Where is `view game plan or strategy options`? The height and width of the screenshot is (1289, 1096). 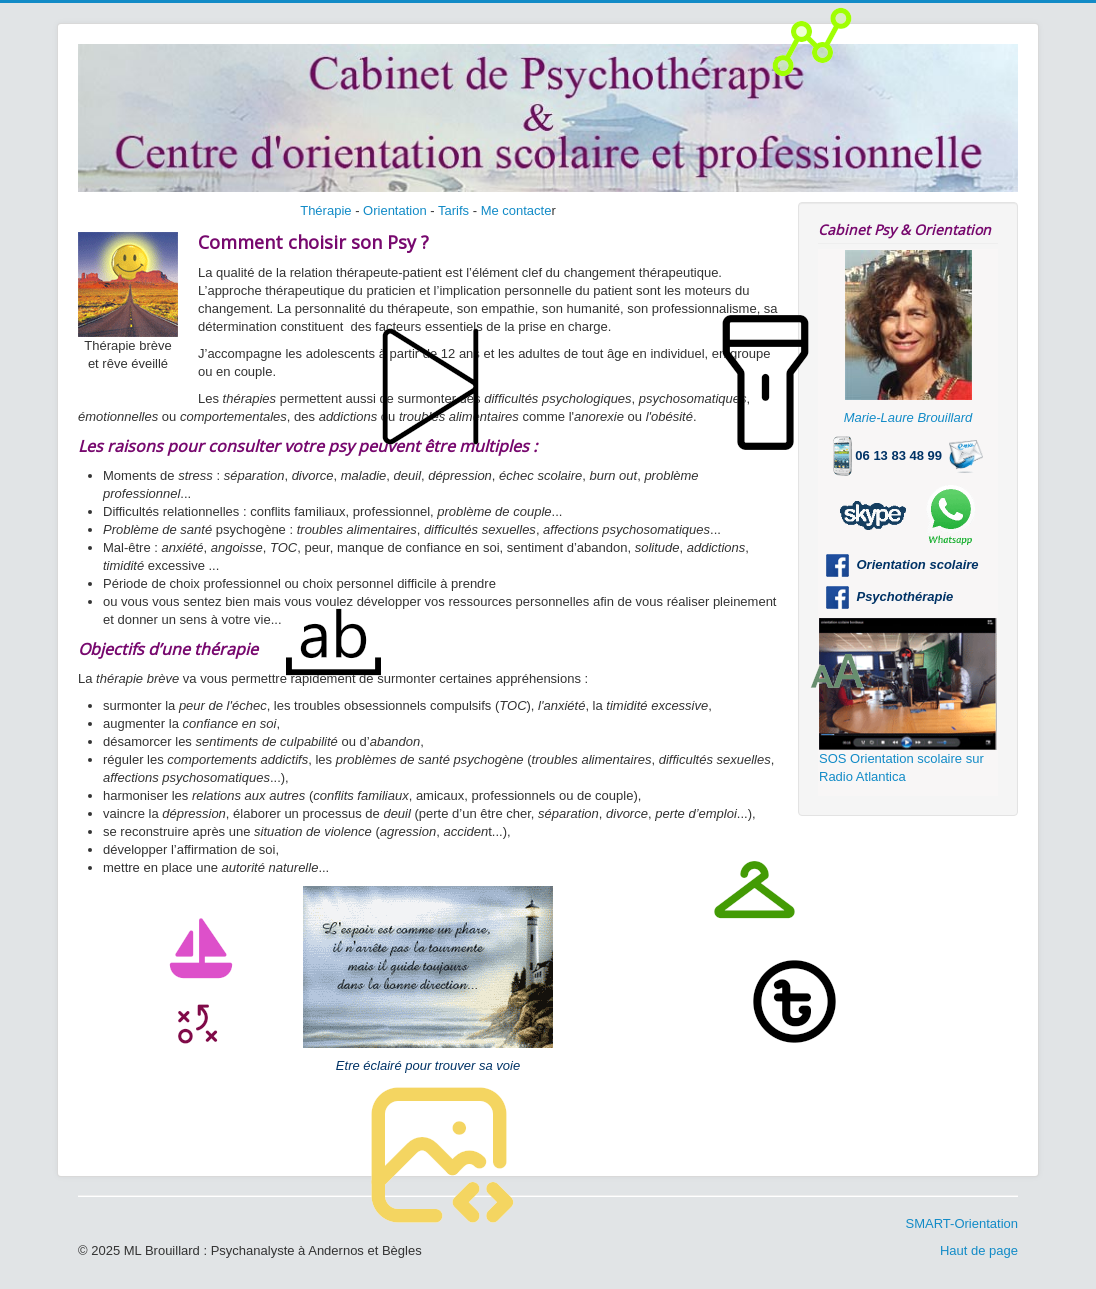 view game plan or strategy options is located at coordinates (196, 1024).